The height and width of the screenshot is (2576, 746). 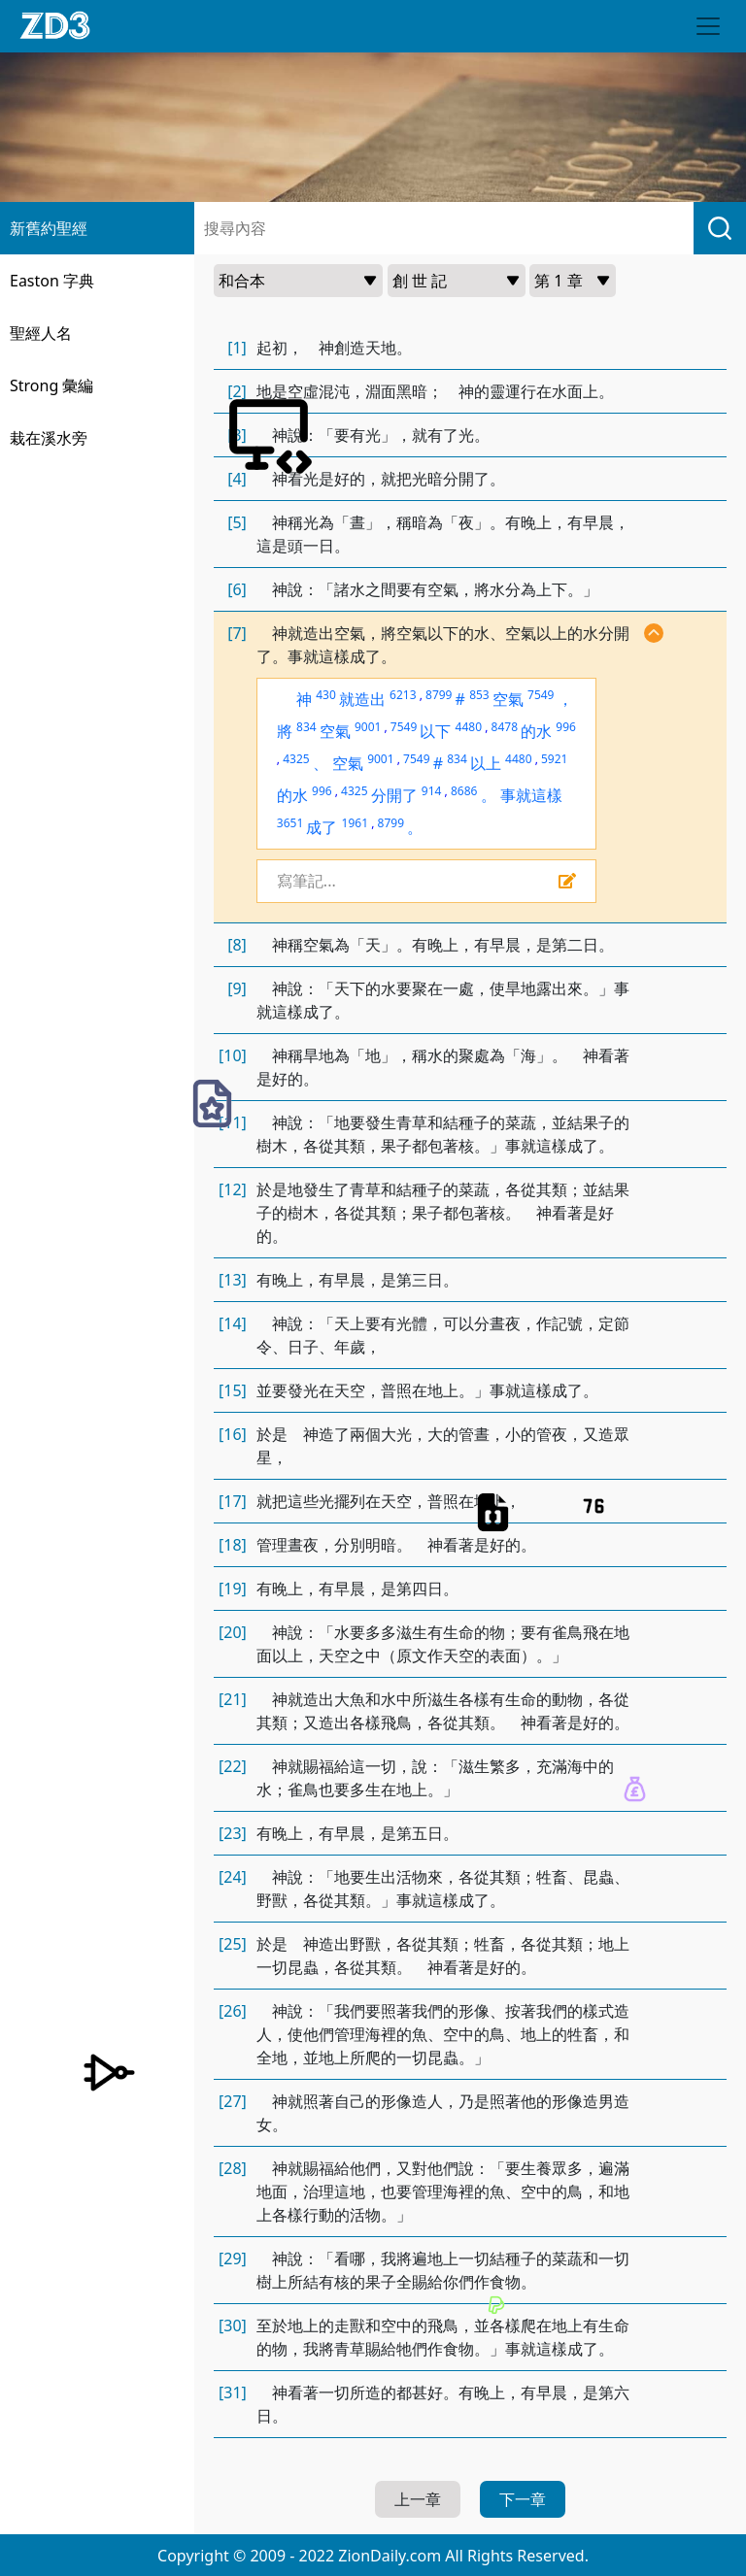 I want to click on represents a logic NOT gate in circuit design, so click(x=109, y=2072).